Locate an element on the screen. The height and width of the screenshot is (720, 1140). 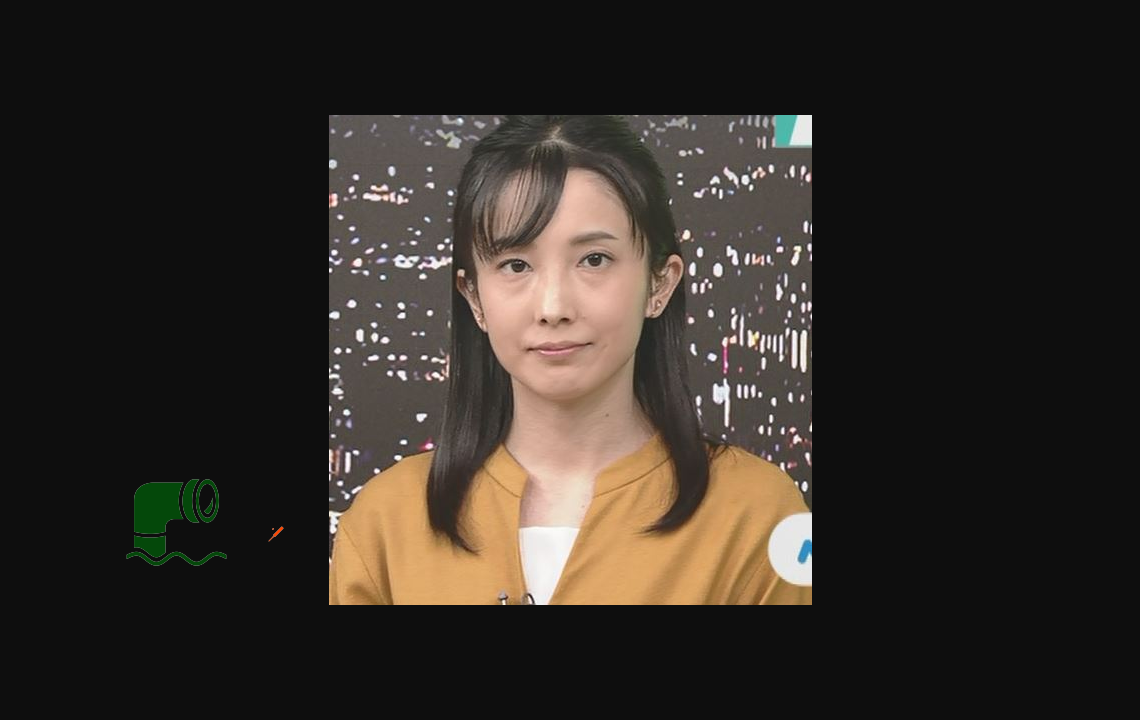
access cricket game or sports content is located at coordinates (276, 534).